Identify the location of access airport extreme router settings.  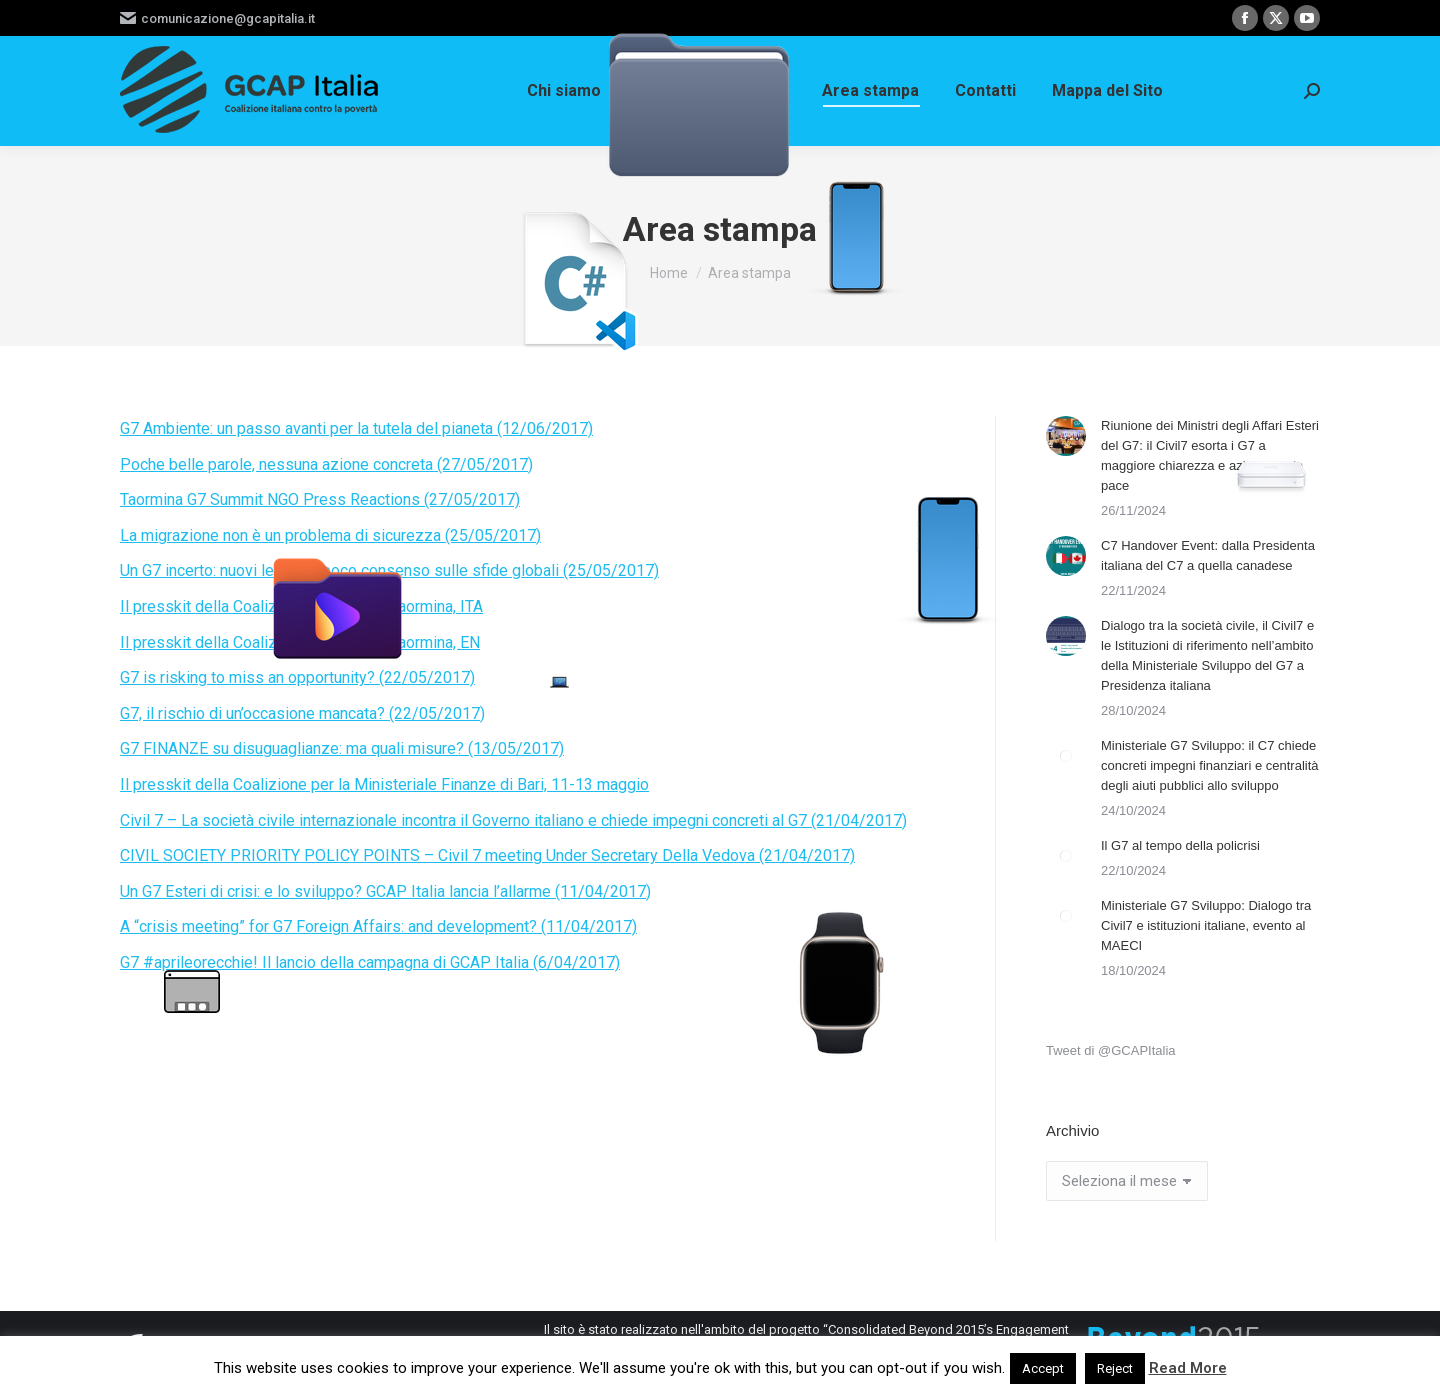
(1271, 468).